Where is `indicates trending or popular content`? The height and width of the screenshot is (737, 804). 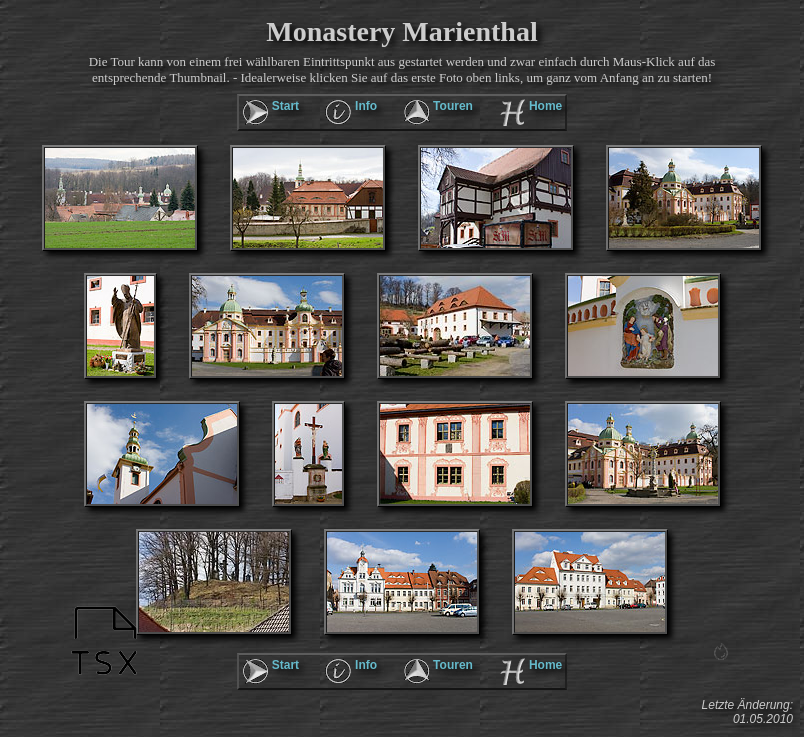
indicates trending or popular content is located at coordinates (721, 652).